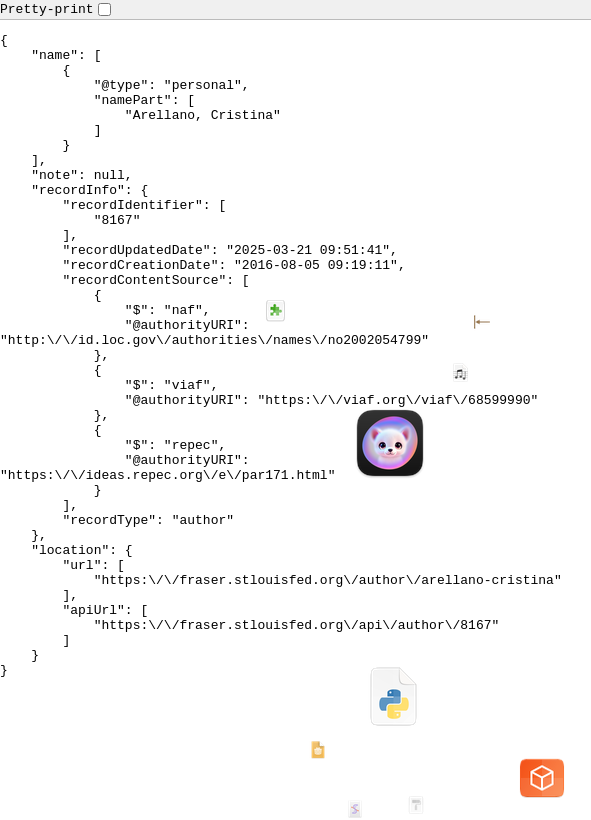  What do you see at coordinates (542, 777) in the screenshot?
I see `open a 3D model file in STL format` at bounding box center [542, 777].